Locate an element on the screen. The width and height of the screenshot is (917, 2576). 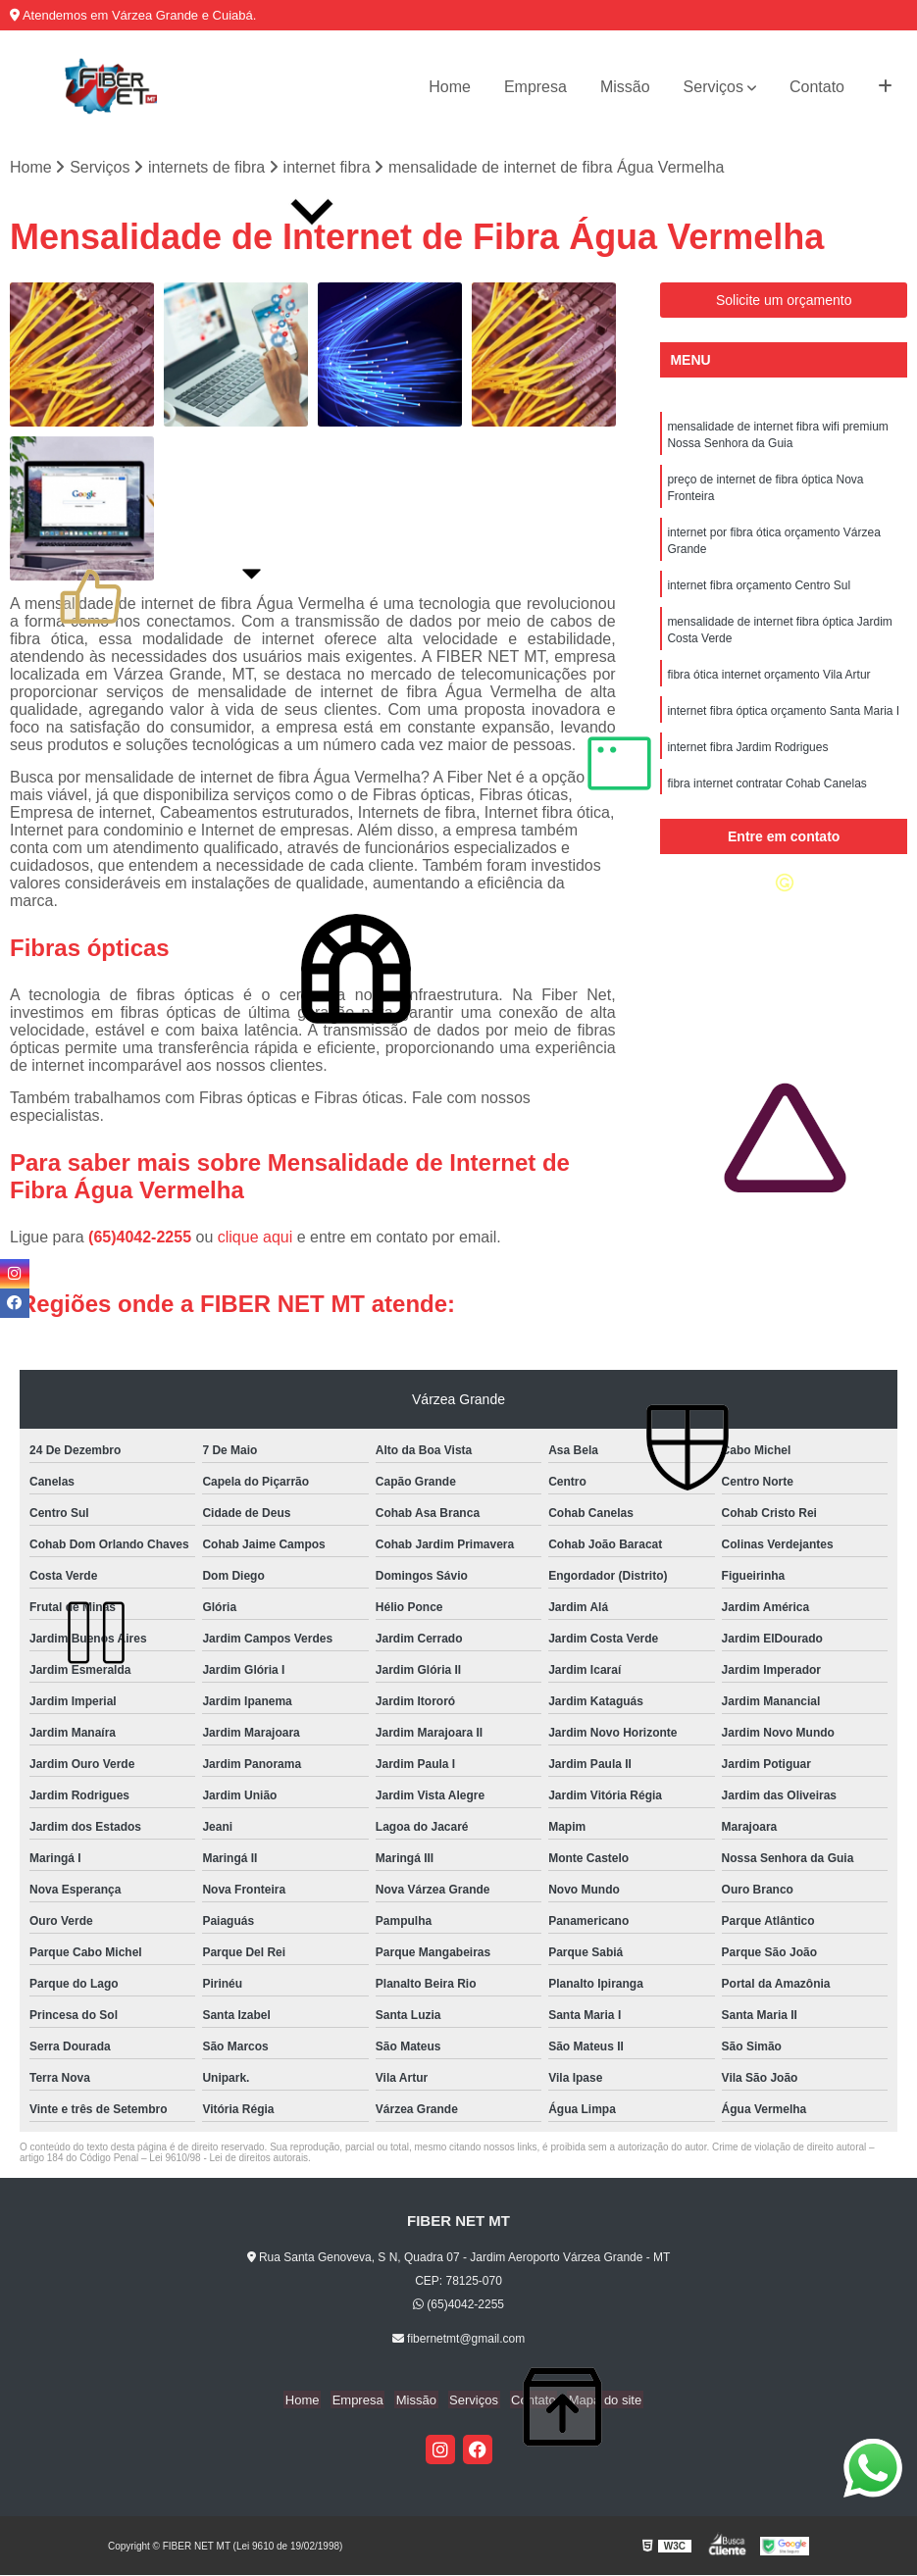
open application window is located at coordinates (619, 763).